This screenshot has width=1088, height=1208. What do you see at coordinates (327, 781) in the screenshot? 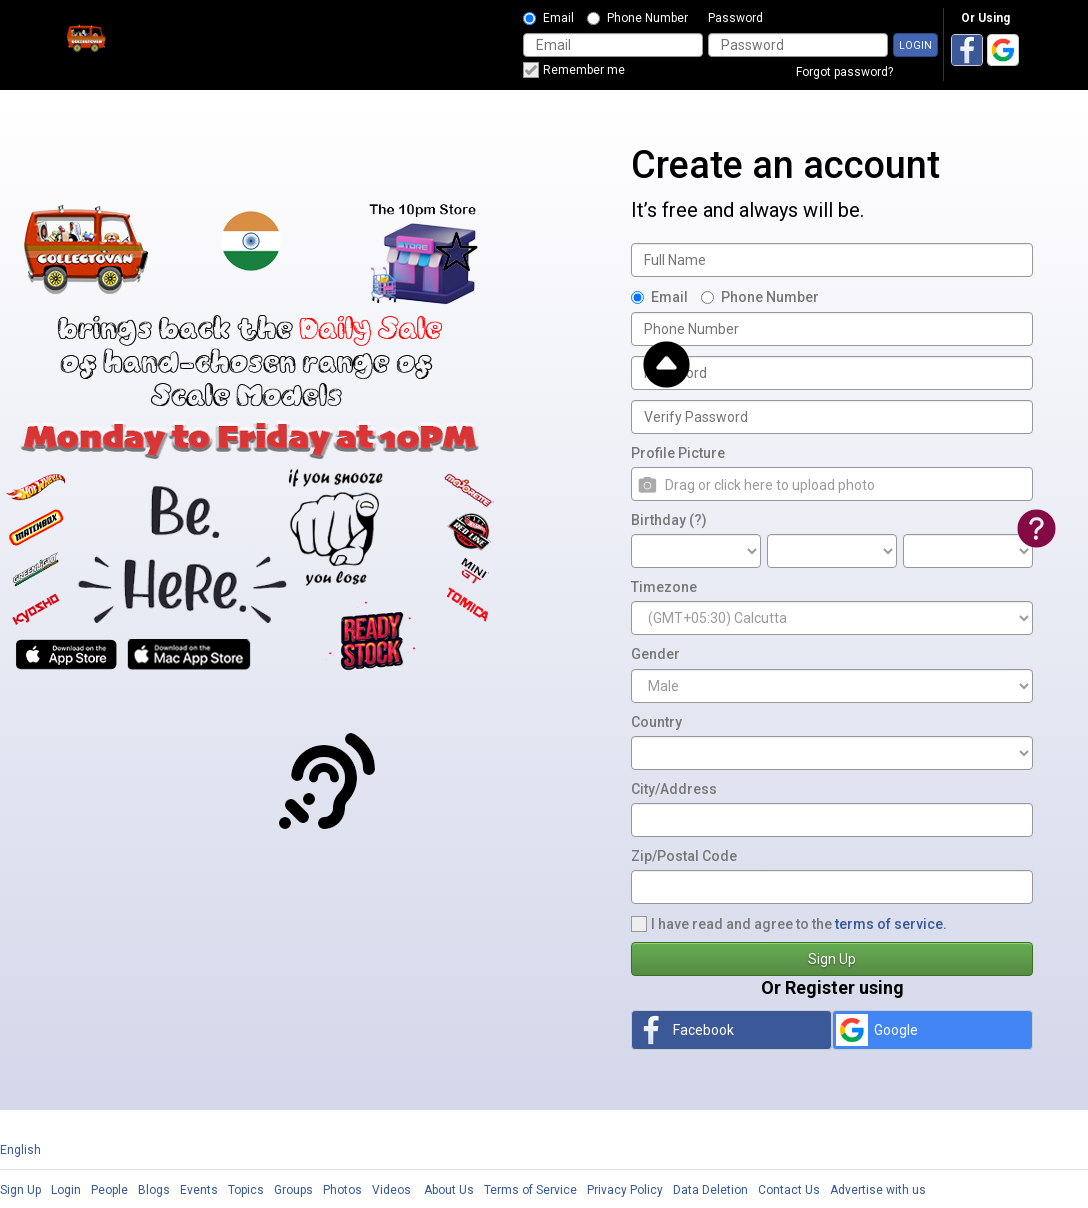
I see `enable accessibility audio features` at bounding box center [327, 781].